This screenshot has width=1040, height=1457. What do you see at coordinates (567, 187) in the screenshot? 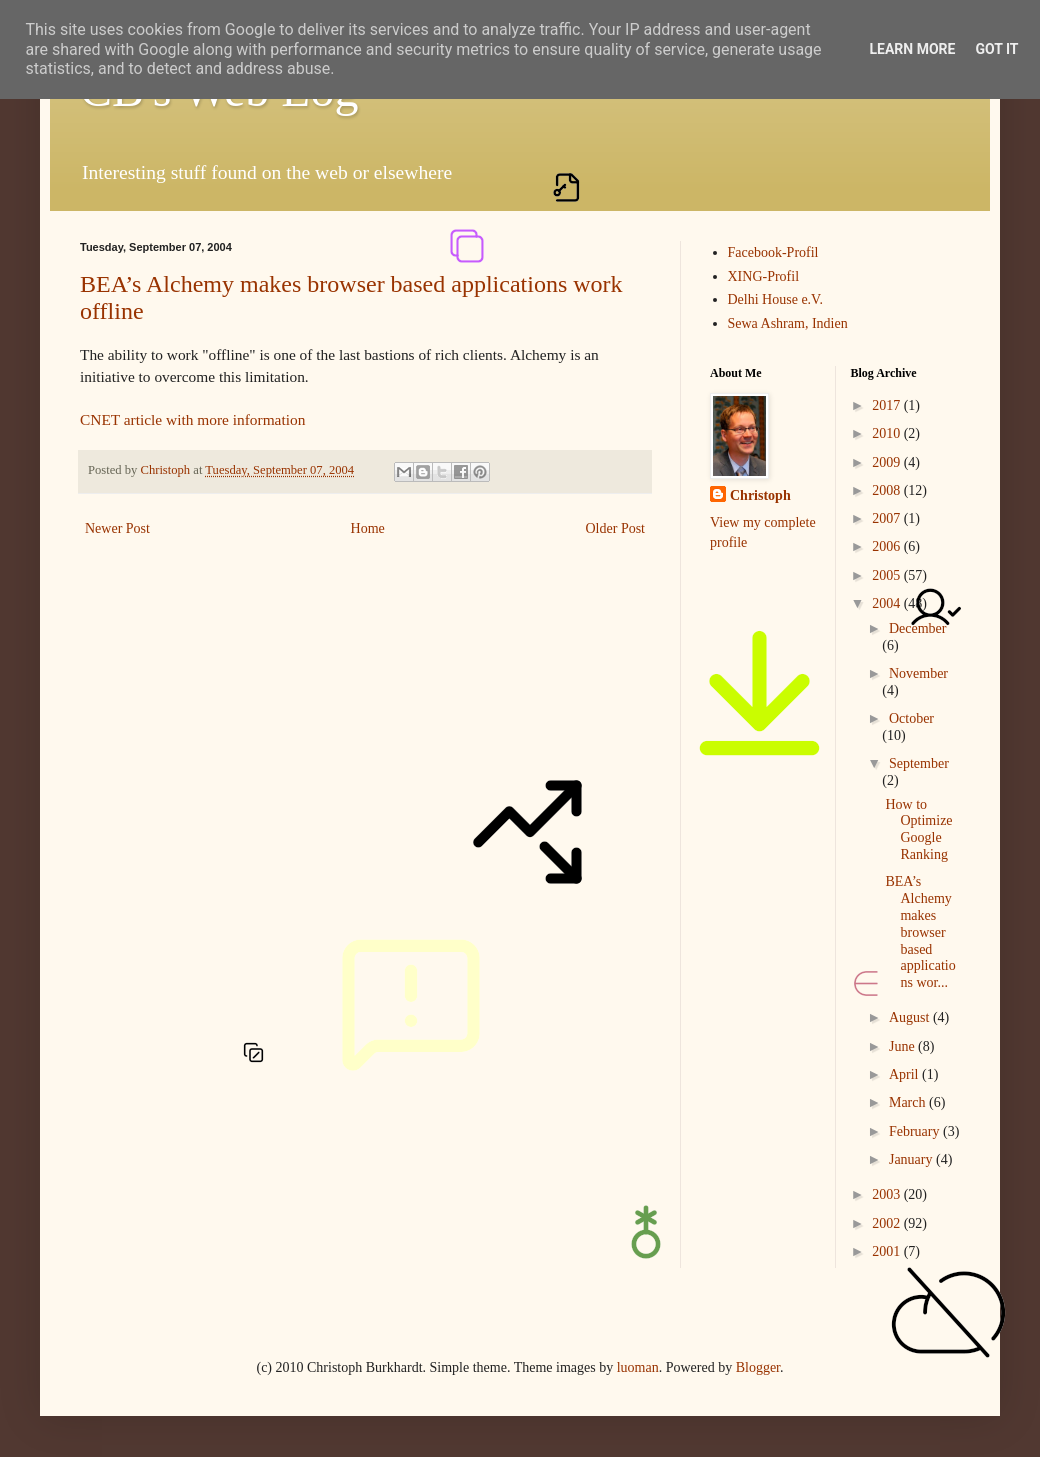
I see `access encrypted or password-protected file` at bounding box center [567, 187].